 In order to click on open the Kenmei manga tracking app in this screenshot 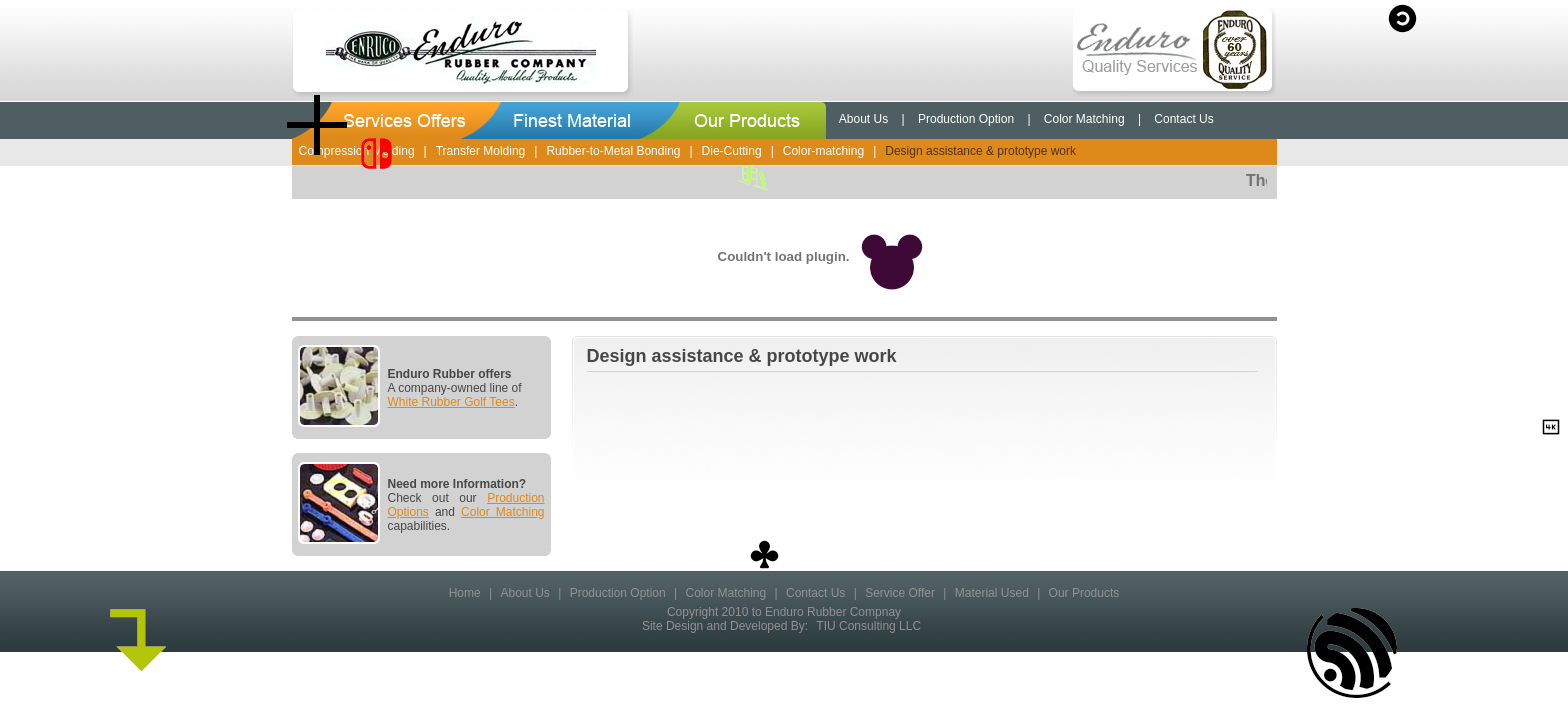, I will do `click(753, 178)`.